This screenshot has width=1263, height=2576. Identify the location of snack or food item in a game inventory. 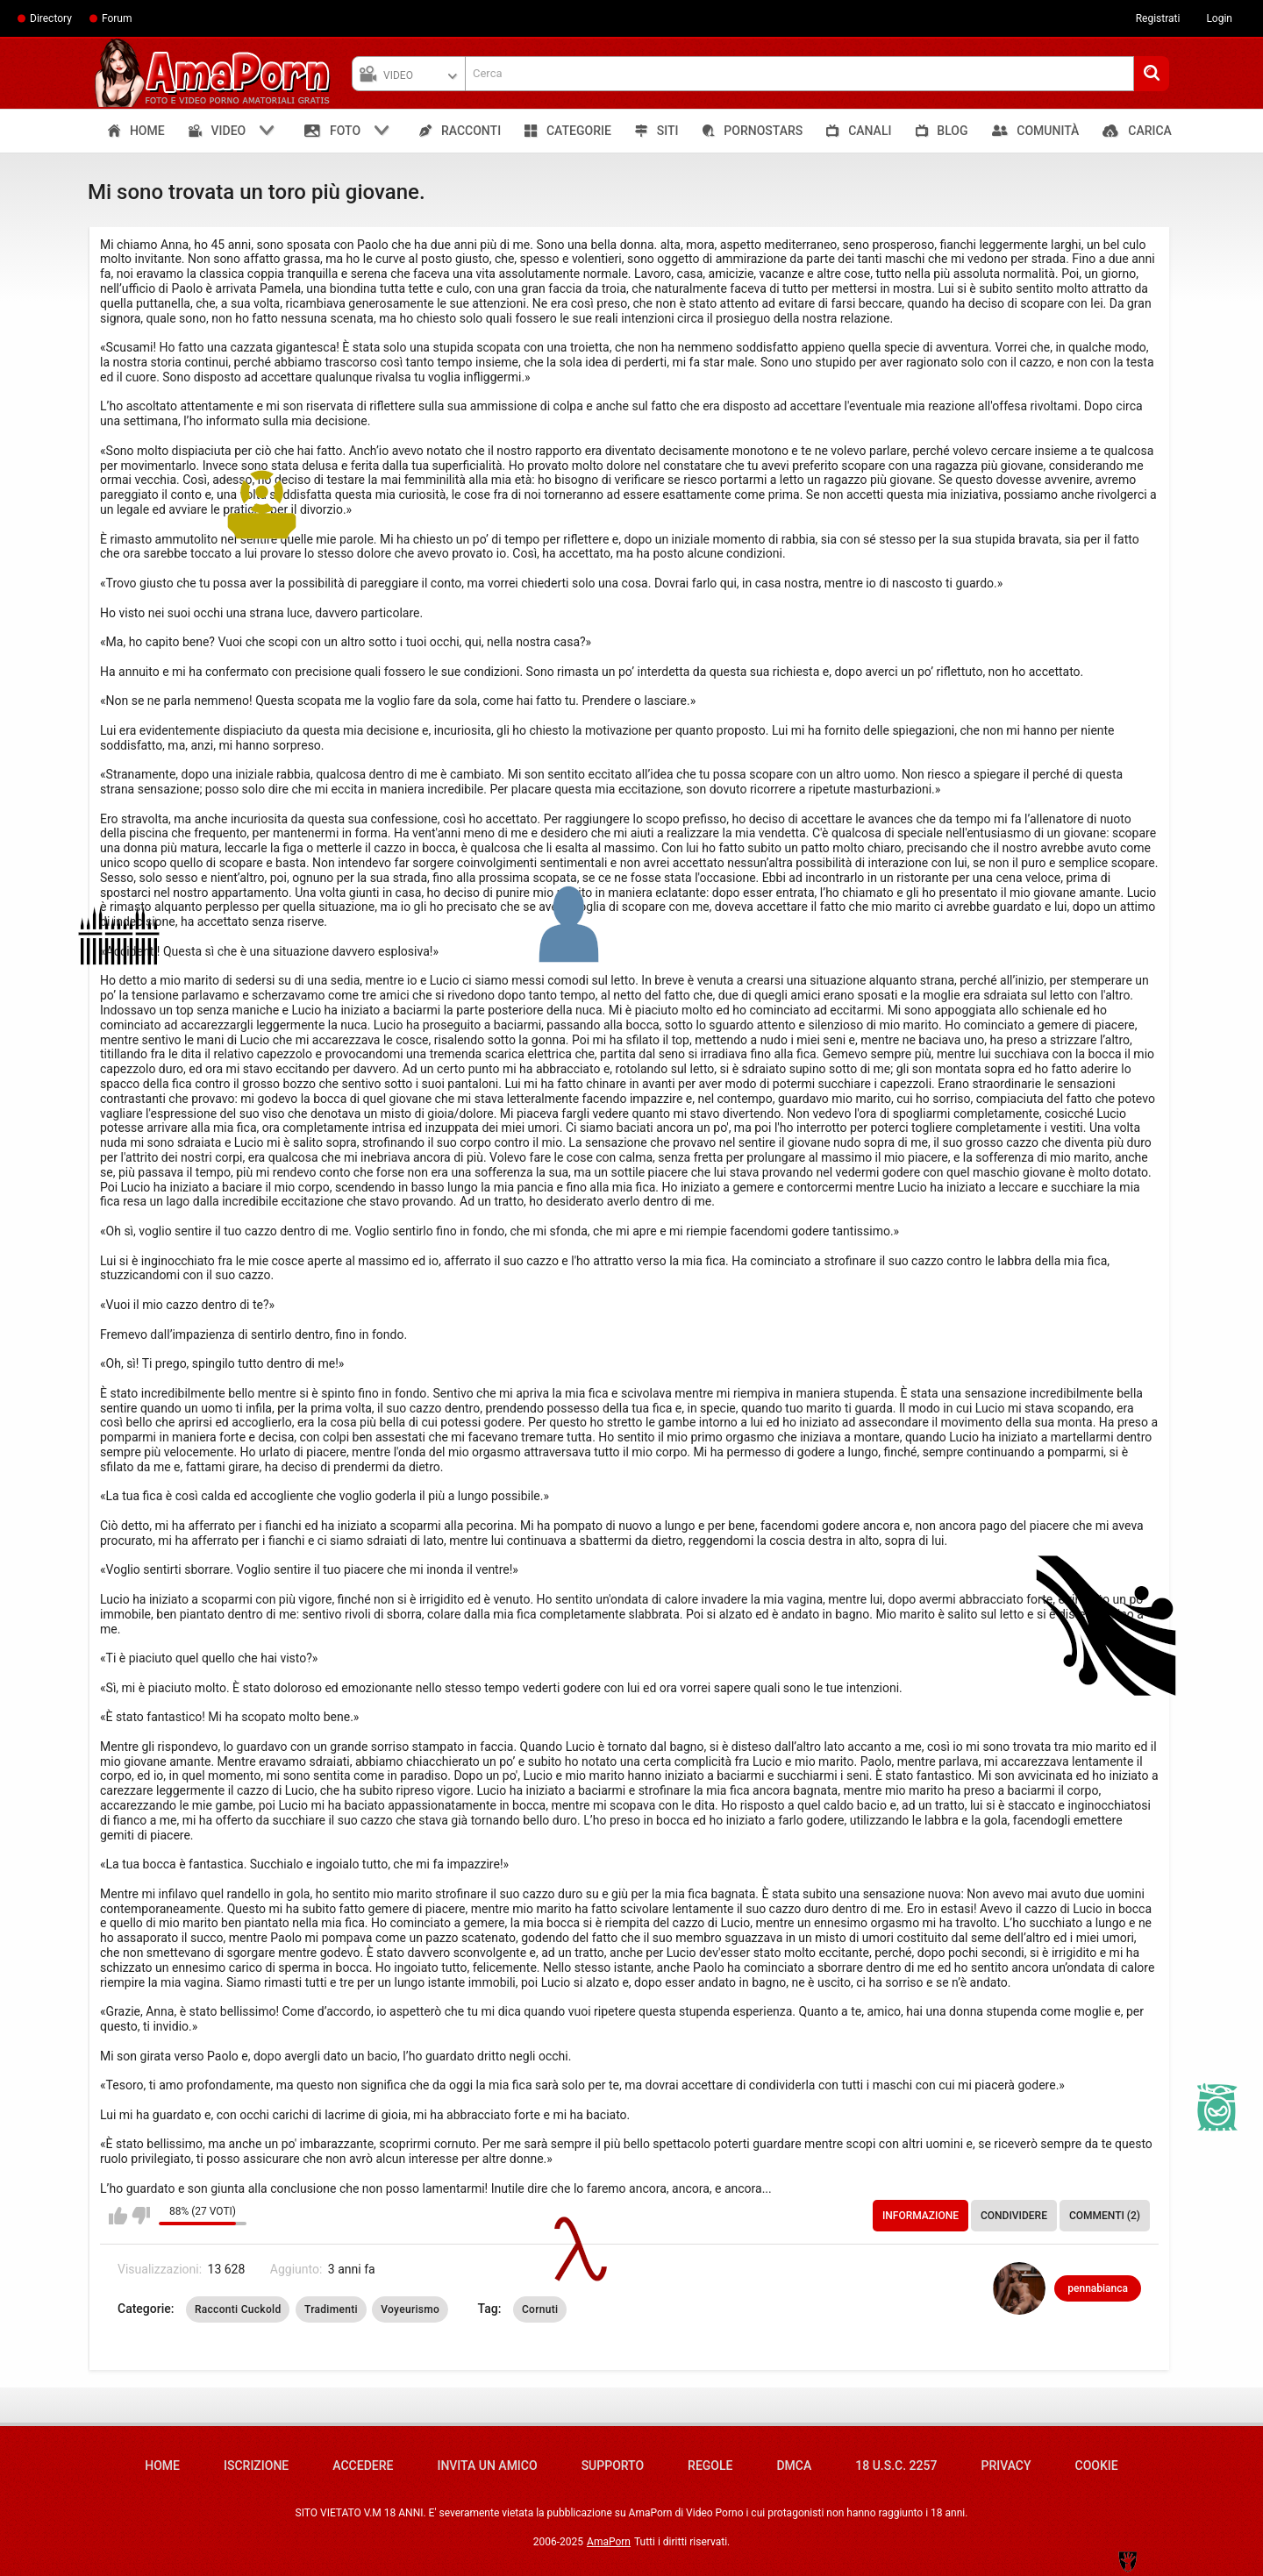
(1217, 2107).